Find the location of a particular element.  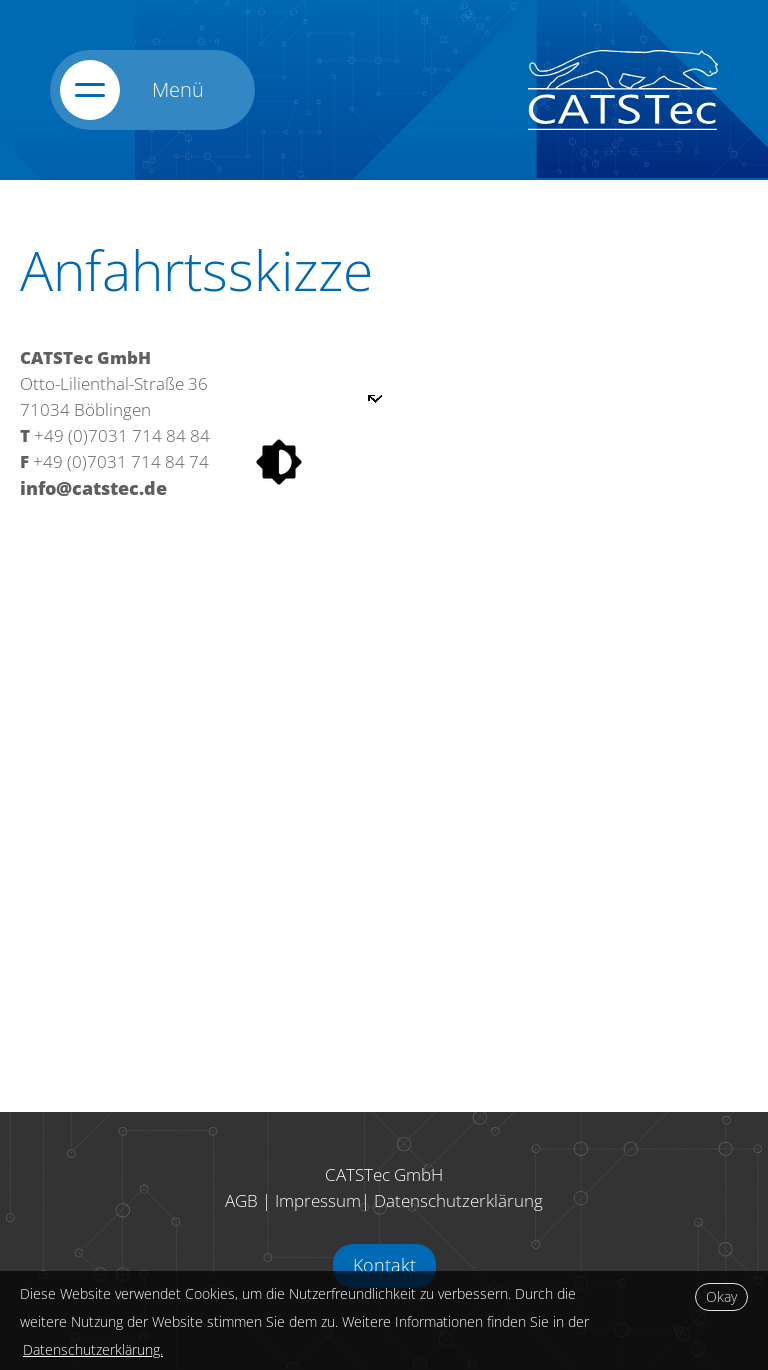

adjust display brightness settings is located at coordinates (279, 462).